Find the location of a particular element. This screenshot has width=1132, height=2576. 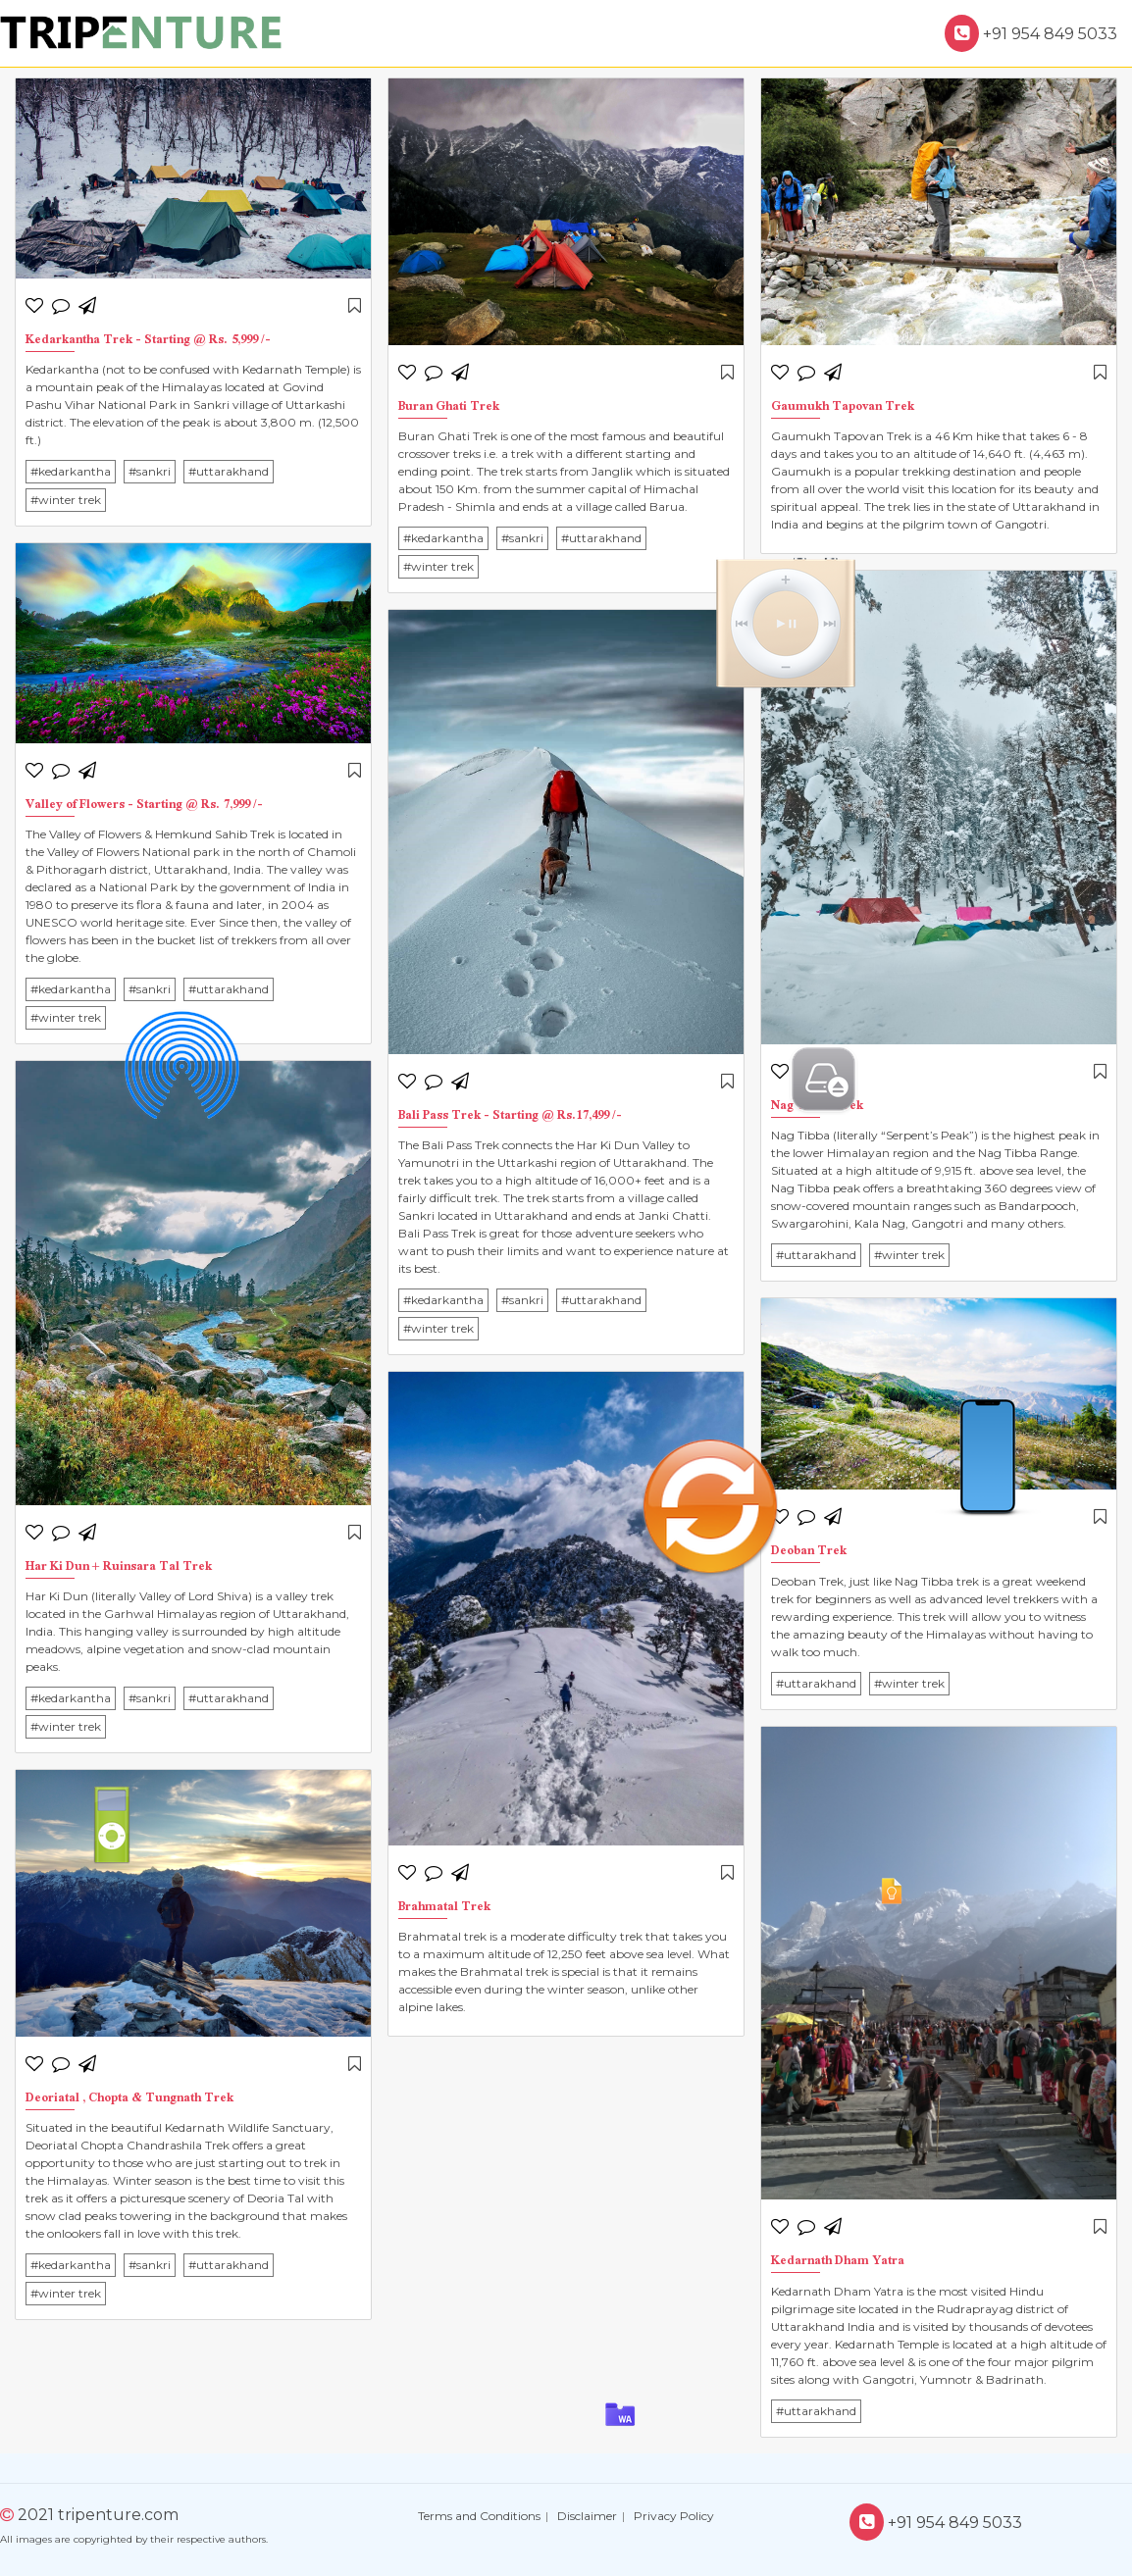

folder containing webassembly project files is located at coordinates (620, 2415).